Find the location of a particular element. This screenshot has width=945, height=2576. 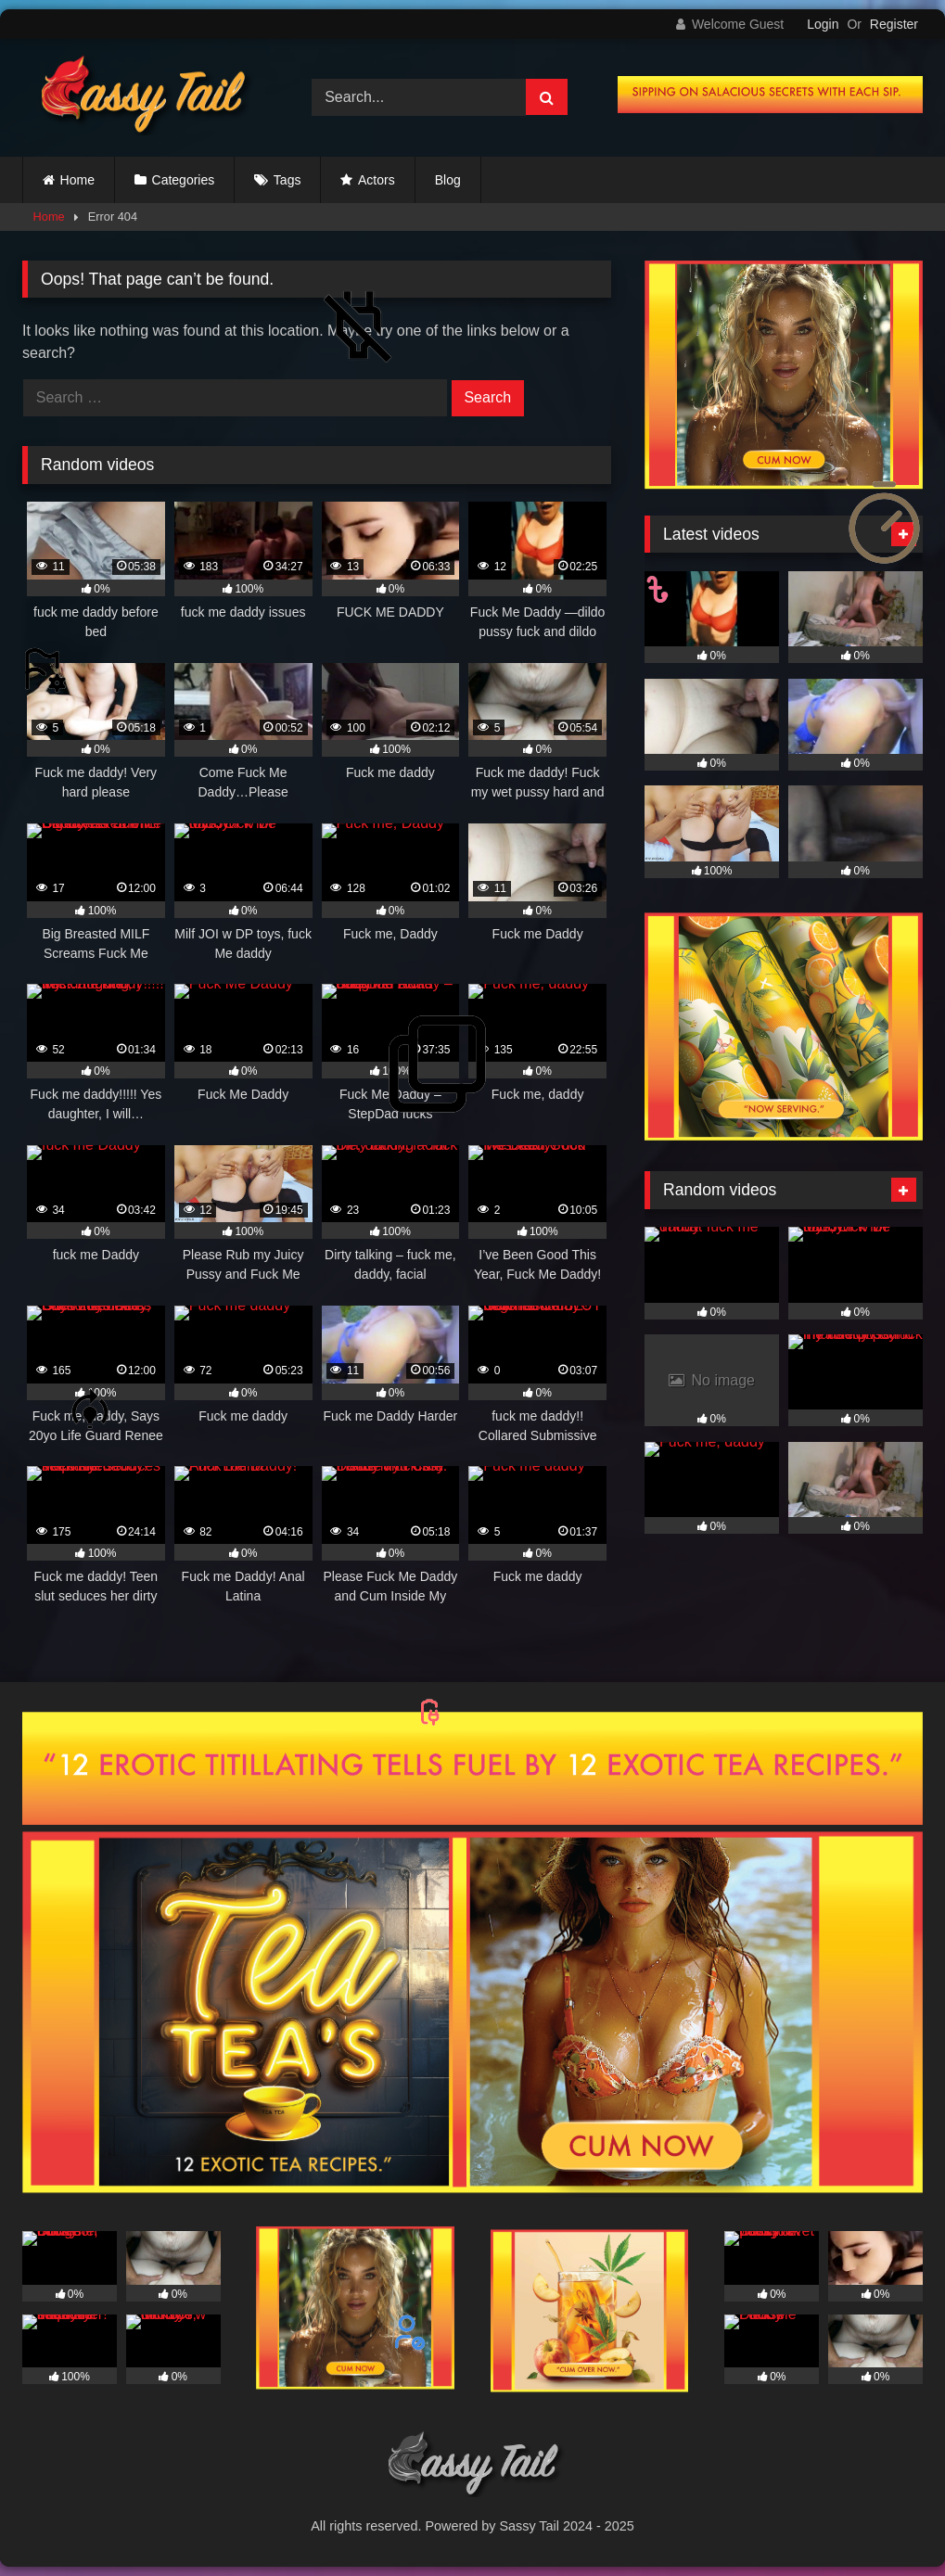

power is currently off or disconnected is located at coordinates (358, 325).